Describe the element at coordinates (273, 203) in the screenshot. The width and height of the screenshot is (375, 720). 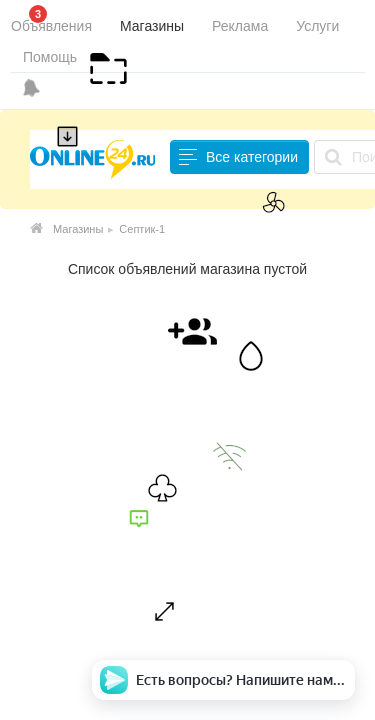
I see `adjust fan or ventilation settings` at that location.